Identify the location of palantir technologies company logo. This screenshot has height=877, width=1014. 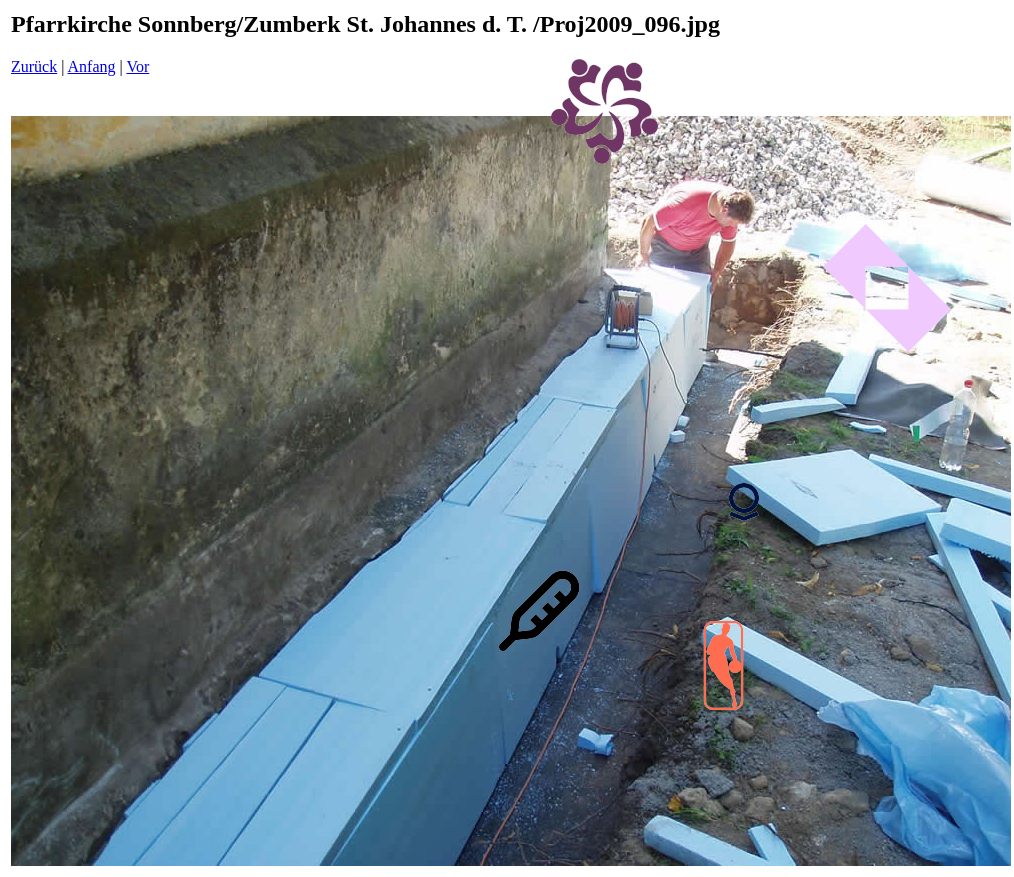
(744, 502).